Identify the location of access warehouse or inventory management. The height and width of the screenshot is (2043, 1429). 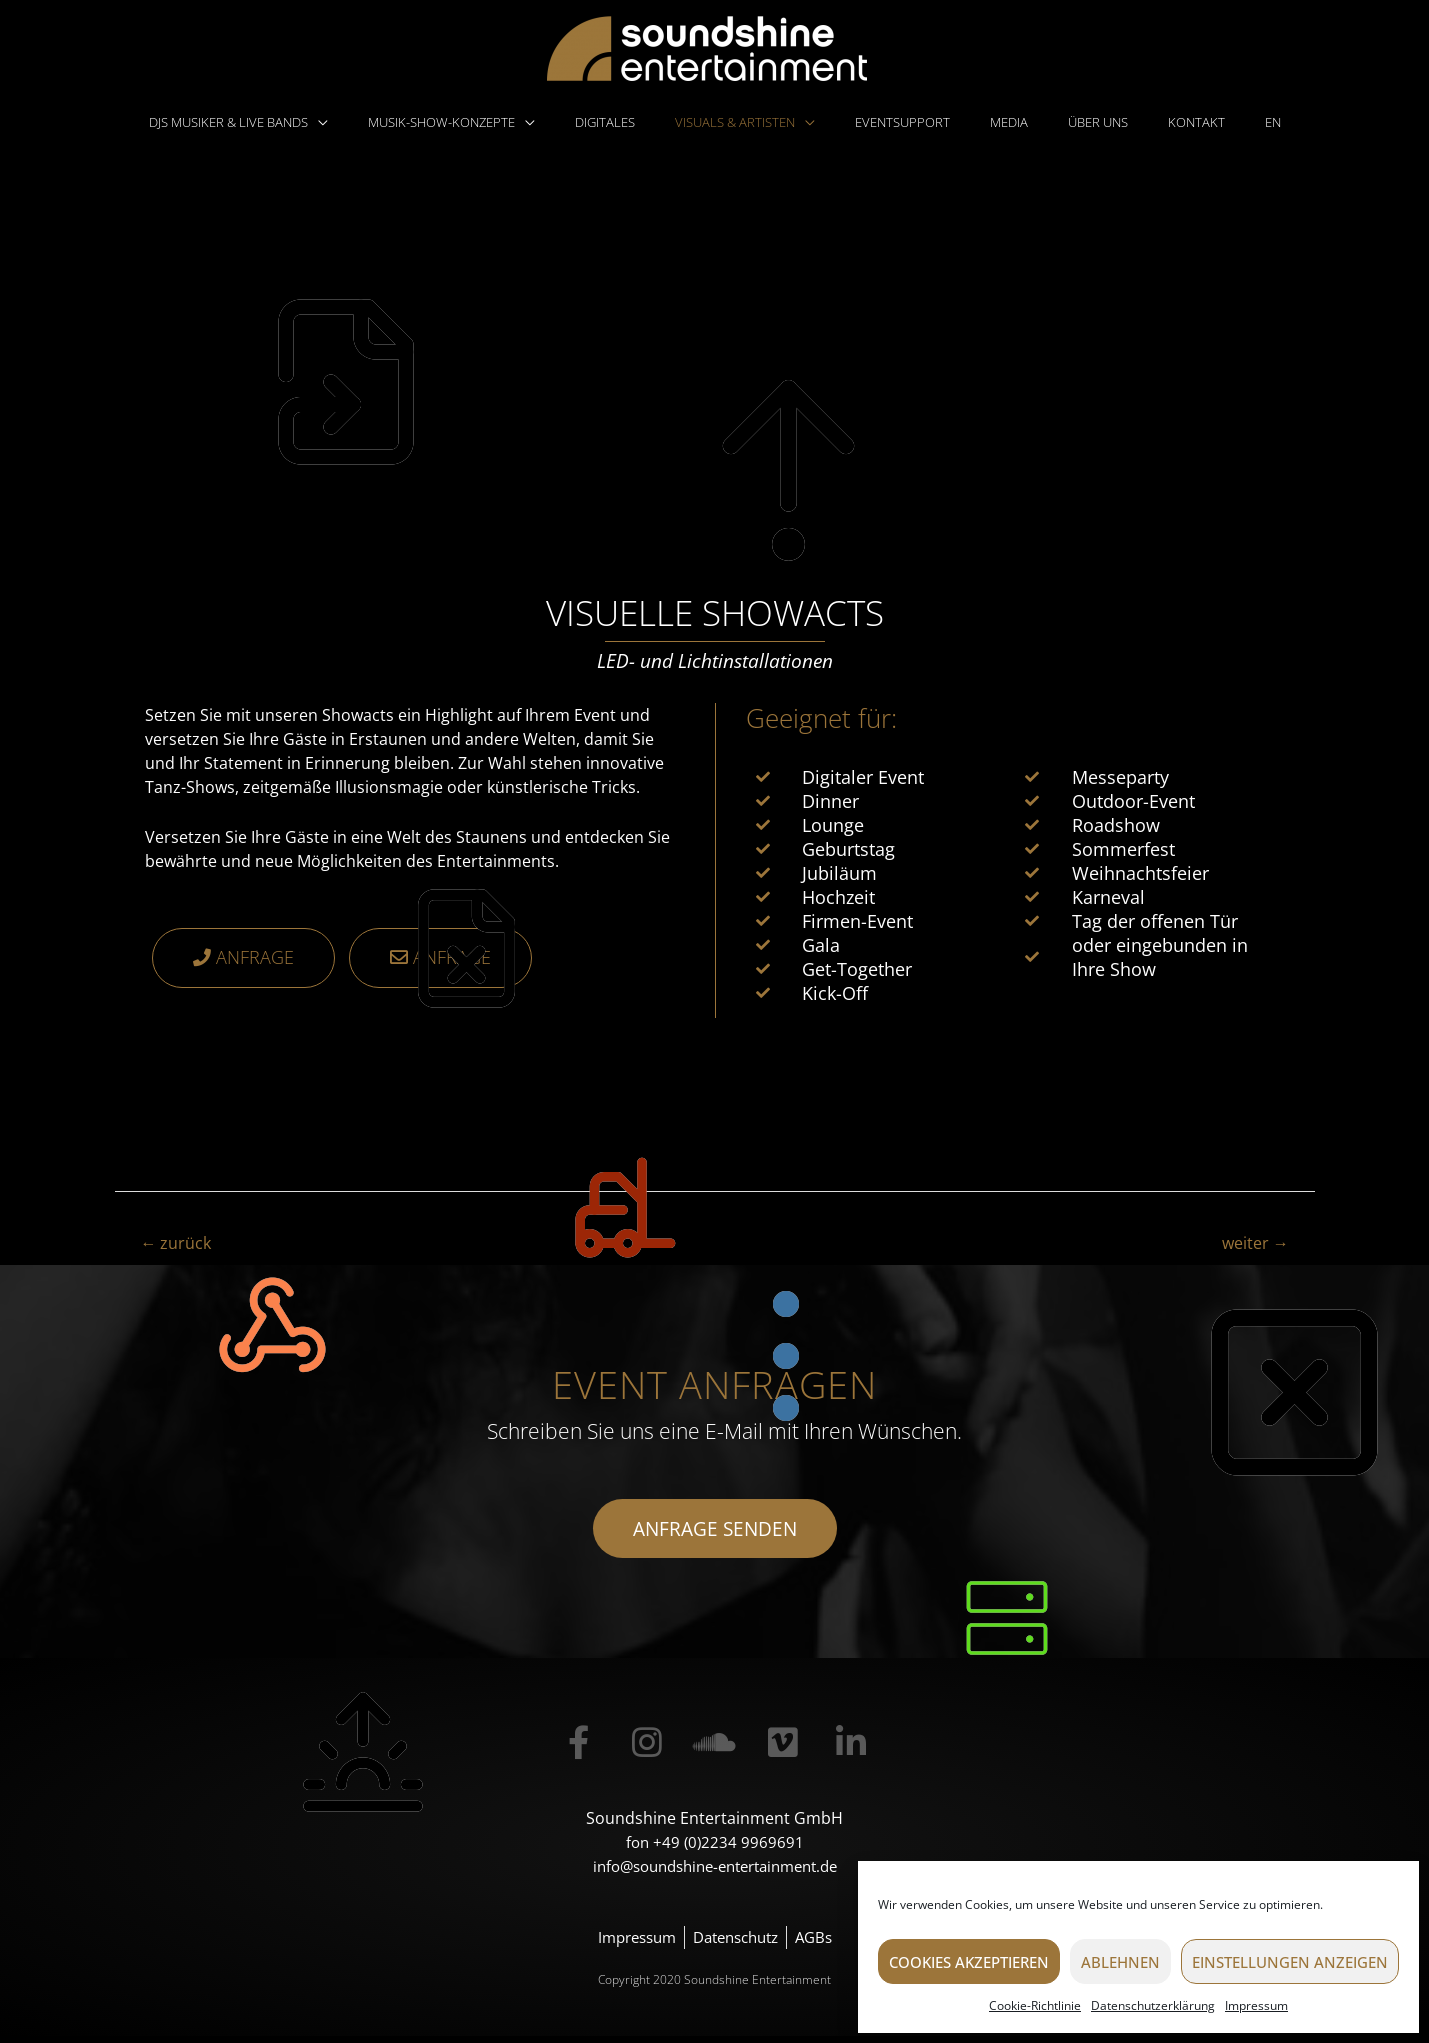
(623, 1210).